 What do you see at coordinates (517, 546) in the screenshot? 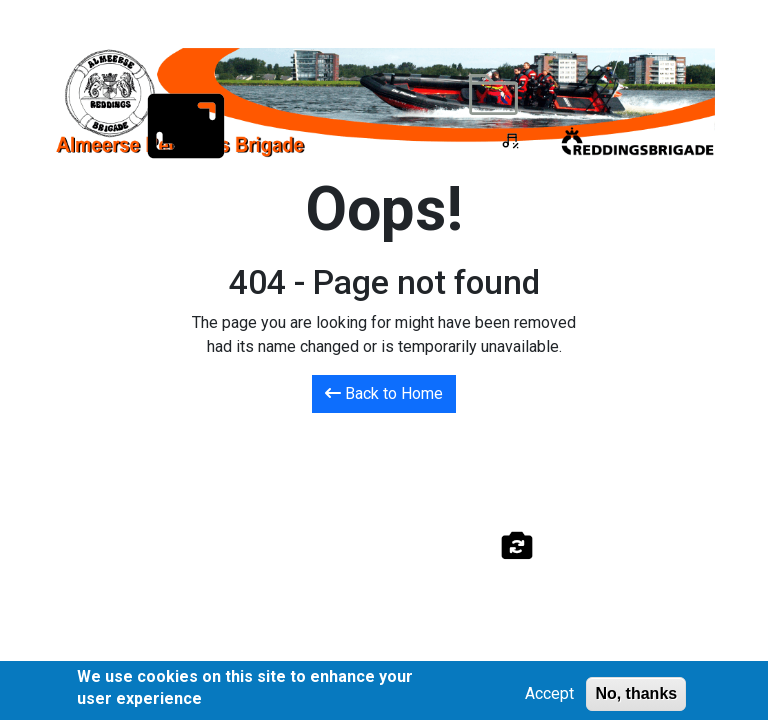
I see `switch between front and rear camera` at bounding box center [517, 546].